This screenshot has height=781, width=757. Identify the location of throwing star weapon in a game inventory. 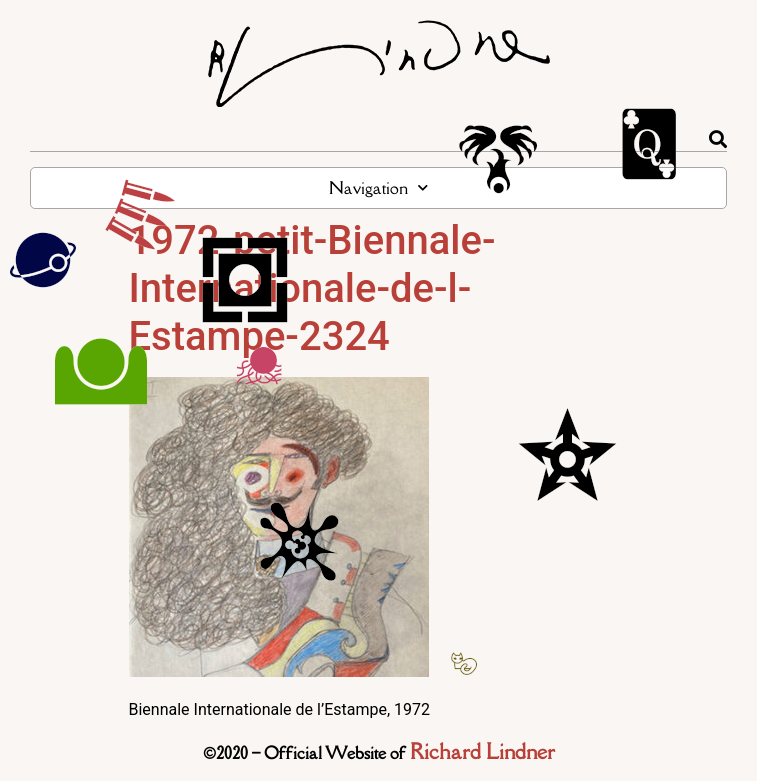
(567, 454).